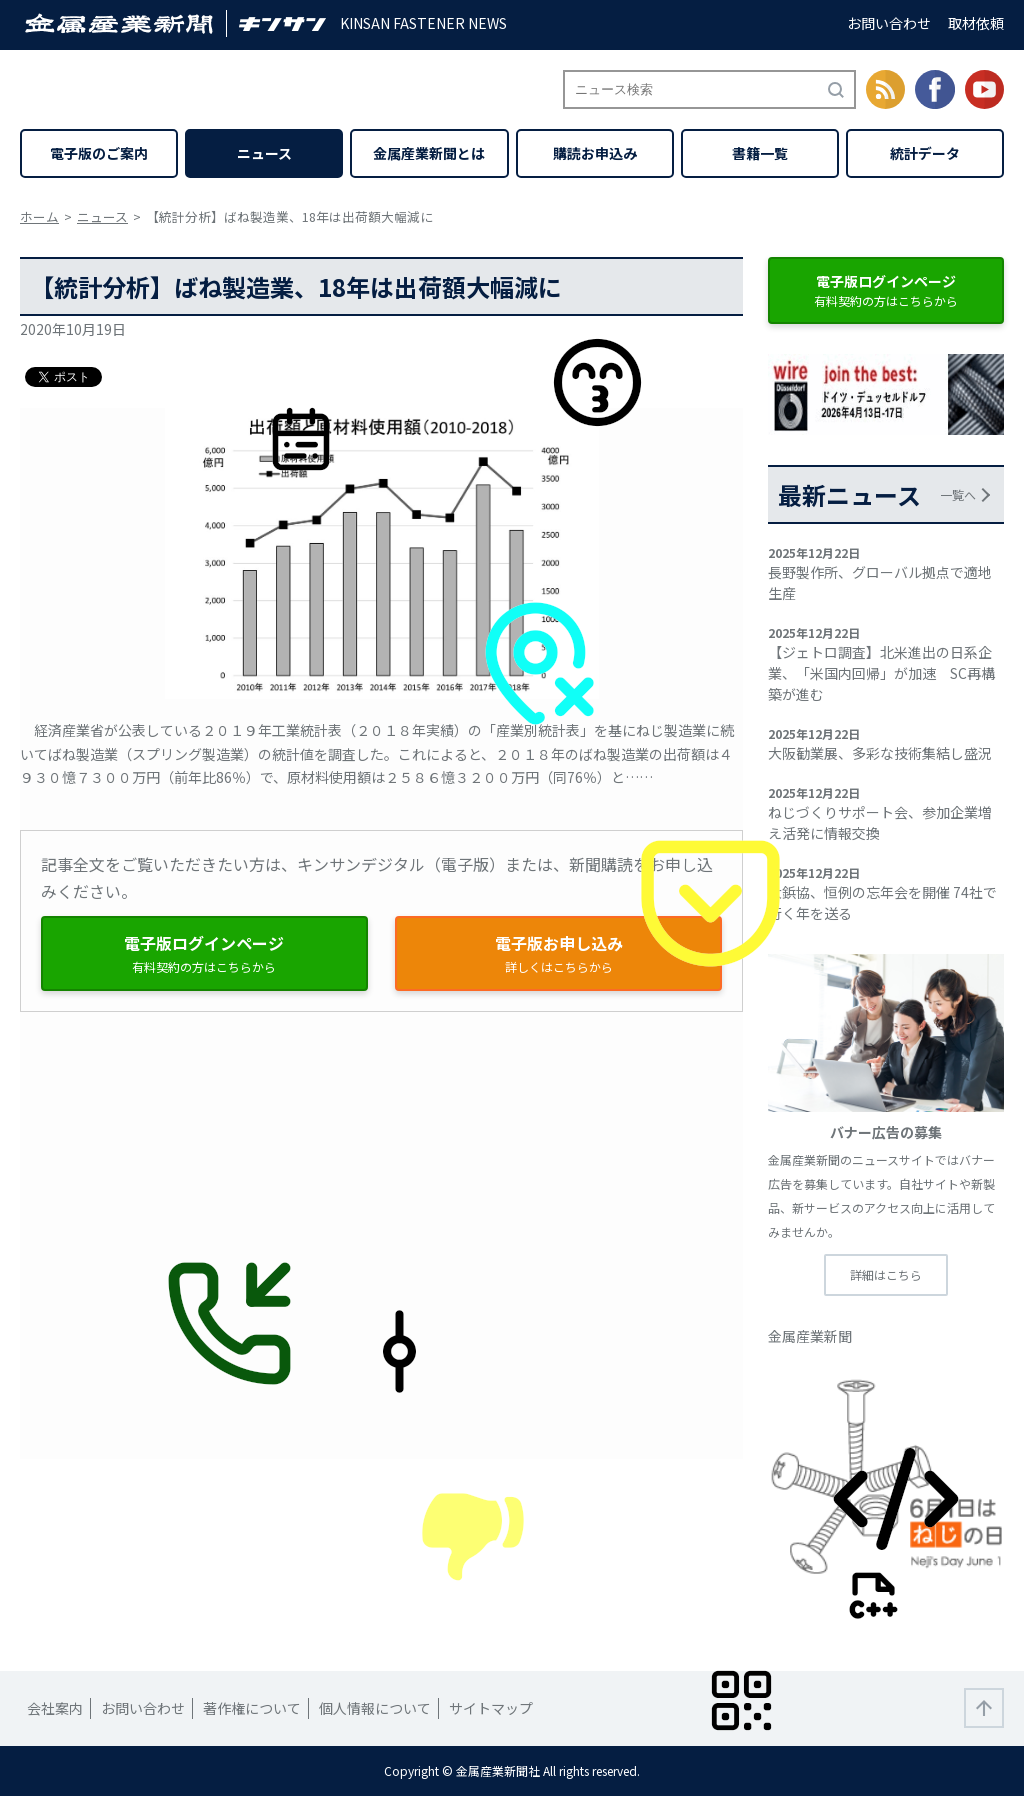 The width and height of the screenshot is (1024, 1796). Describe the element at coordinates (473, 1532) in the screenshot. I see `dislike or downvote content` at that location.